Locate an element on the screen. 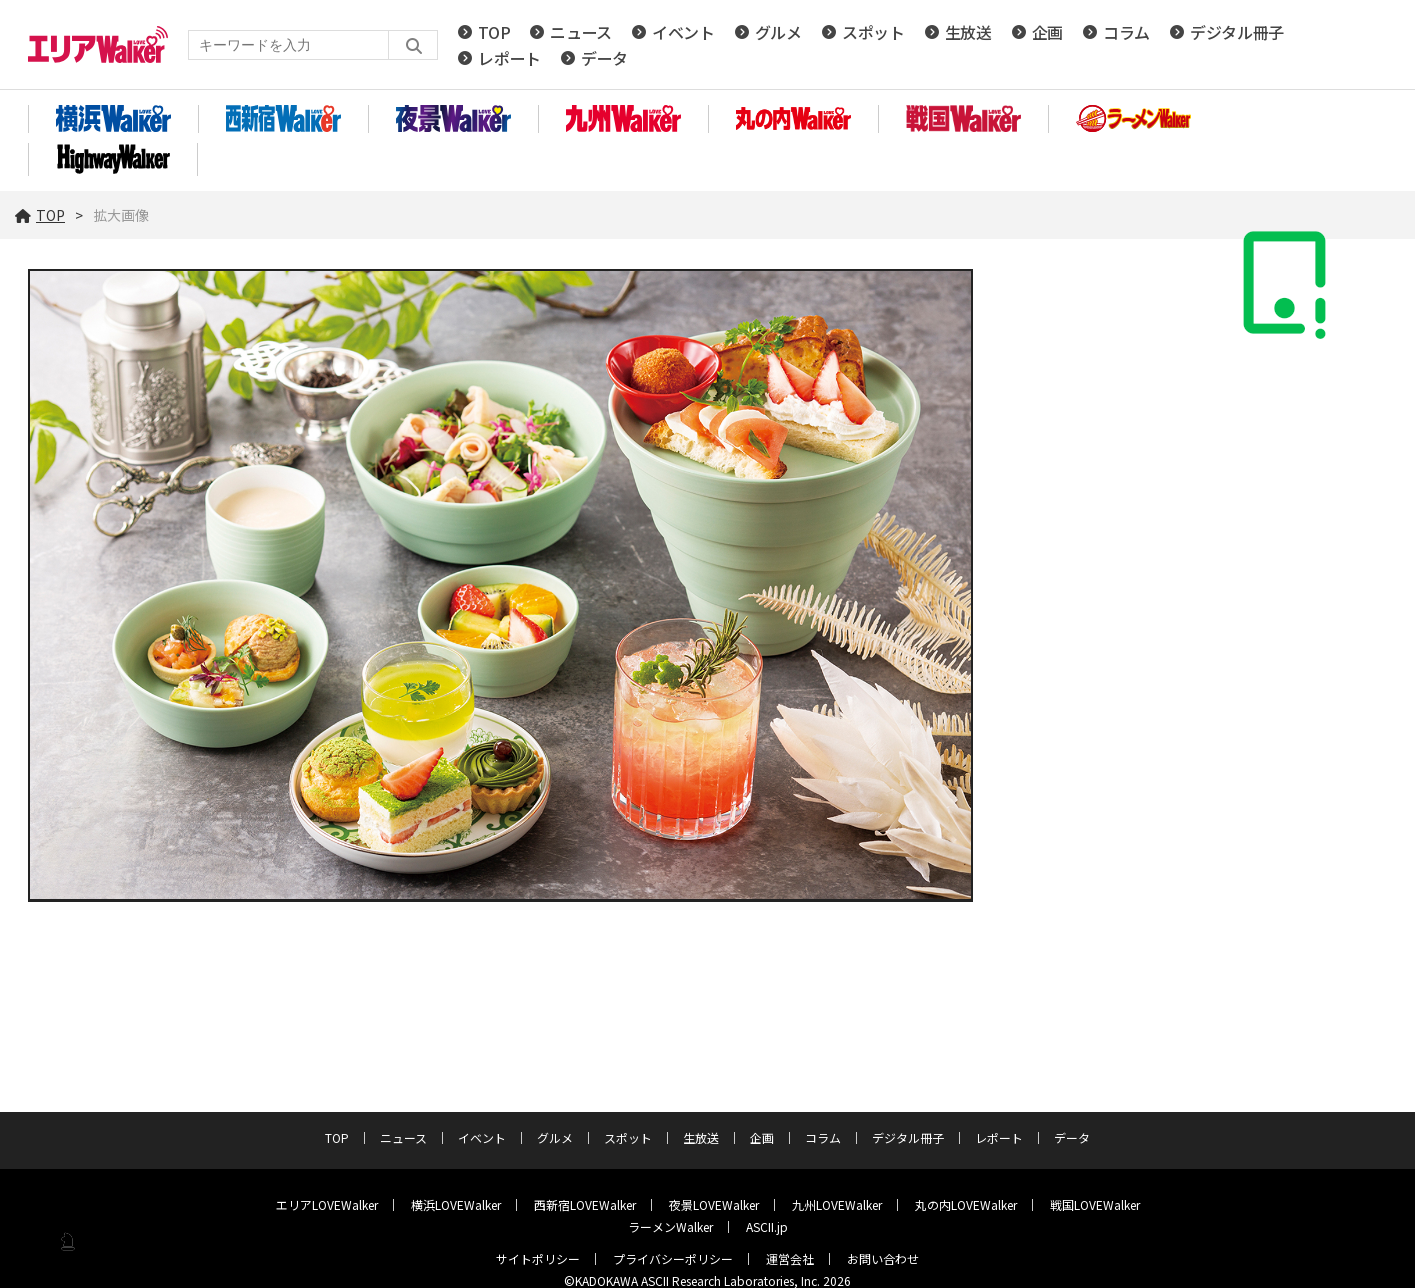 The width and height of the screenshot is (1415, 1288). play chess or open a chess game is located at coordinates (68, 1242).